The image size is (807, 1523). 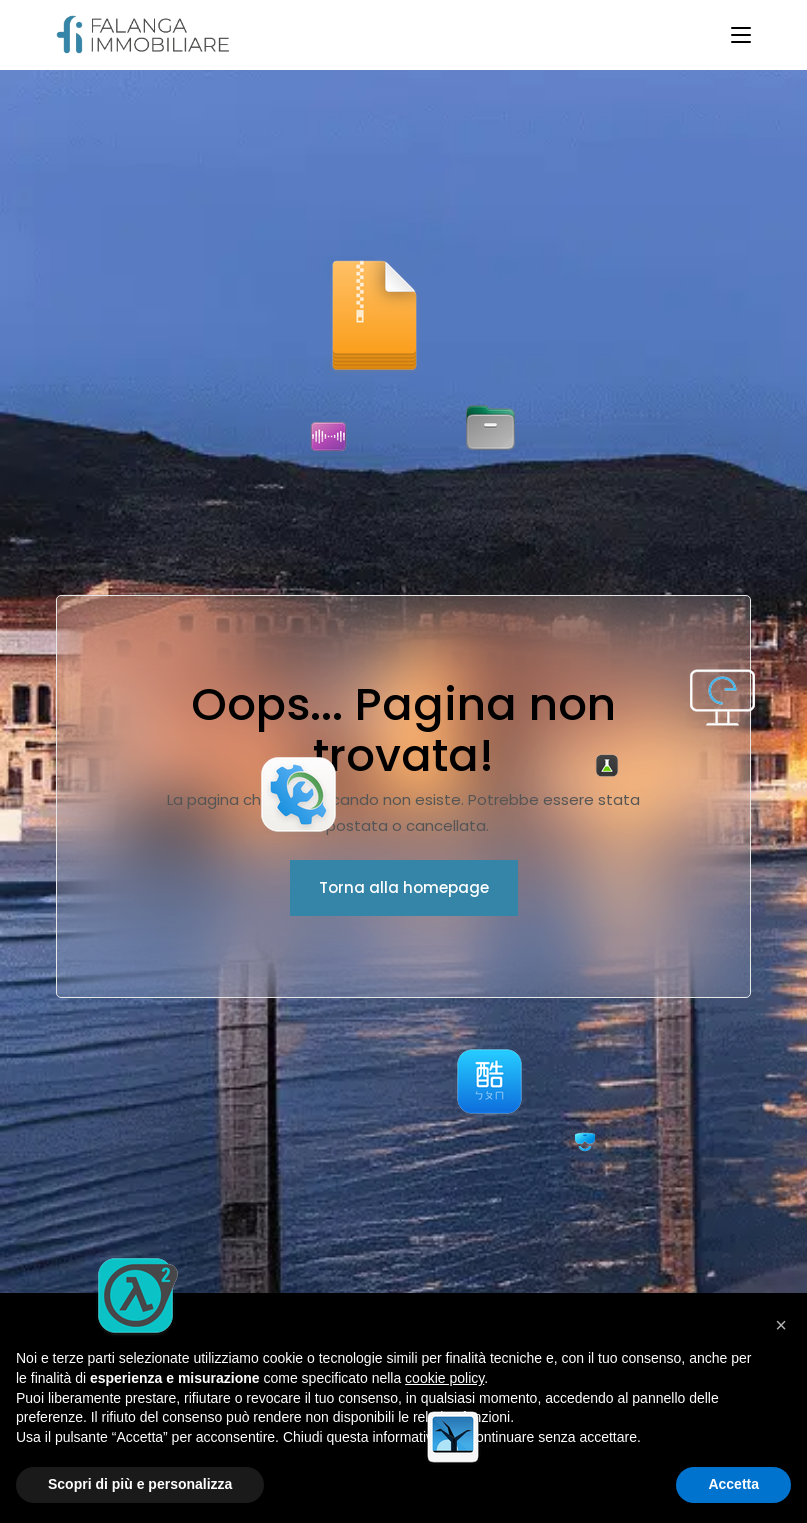 I want to click on open Steam++ app for managing Steam client, so click(x=298, y=794).